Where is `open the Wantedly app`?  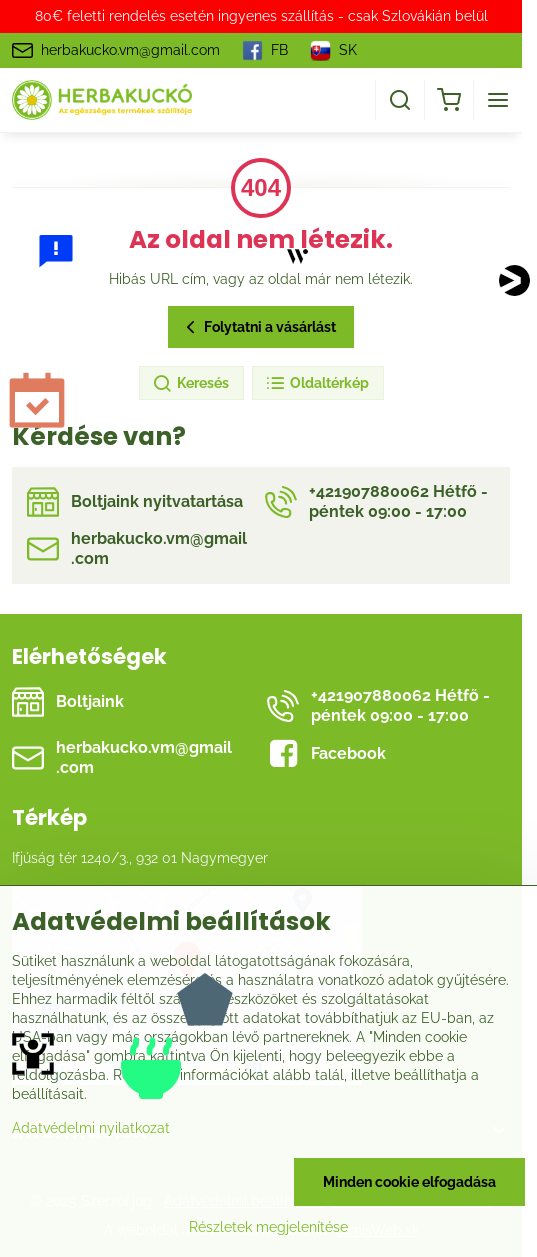 open the Wantedly app is located at coordinates (297, 256).